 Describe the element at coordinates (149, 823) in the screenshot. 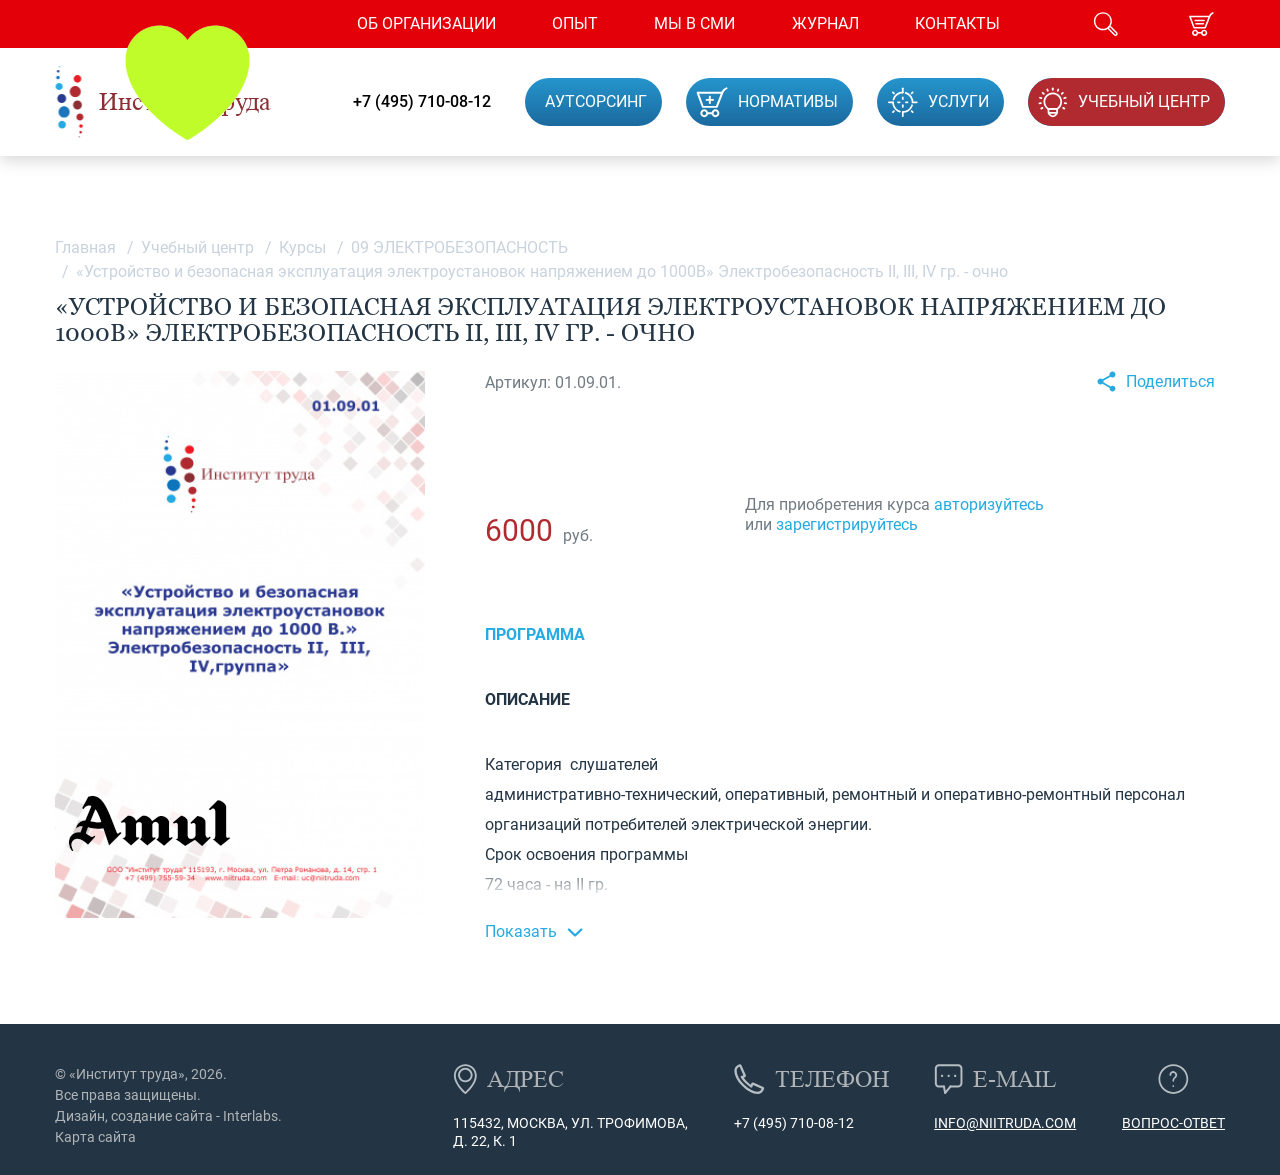

I see `Amul brand logo` at that location.